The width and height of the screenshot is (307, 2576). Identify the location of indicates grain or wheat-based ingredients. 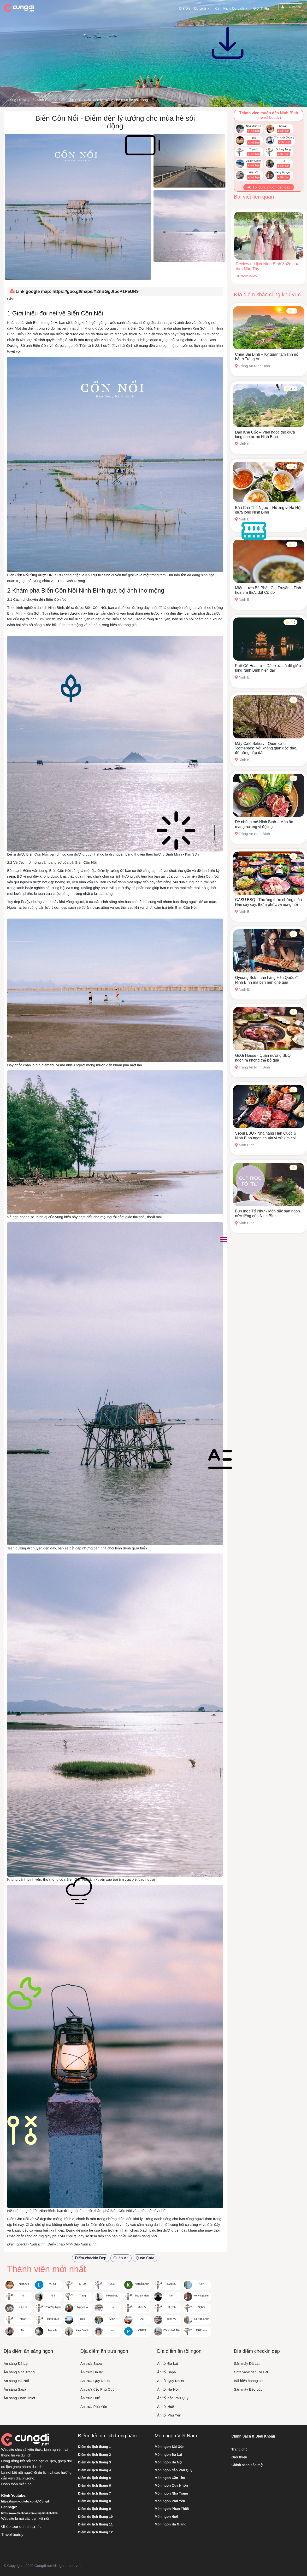
(71, 688).